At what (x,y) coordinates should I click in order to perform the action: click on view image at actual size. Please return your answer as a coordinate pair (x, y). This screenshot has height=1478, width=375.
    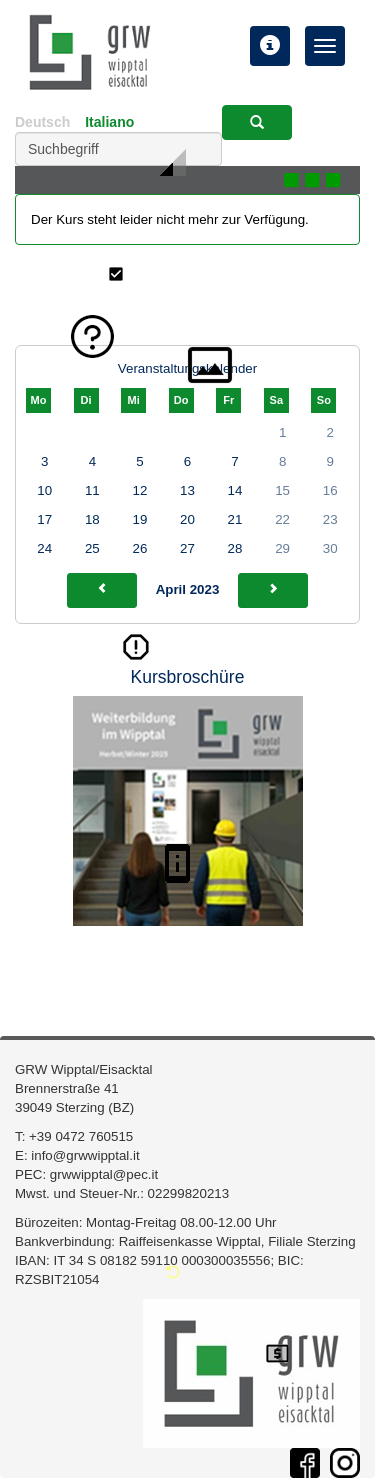
    Looking at the image, I should click on (210, 365).